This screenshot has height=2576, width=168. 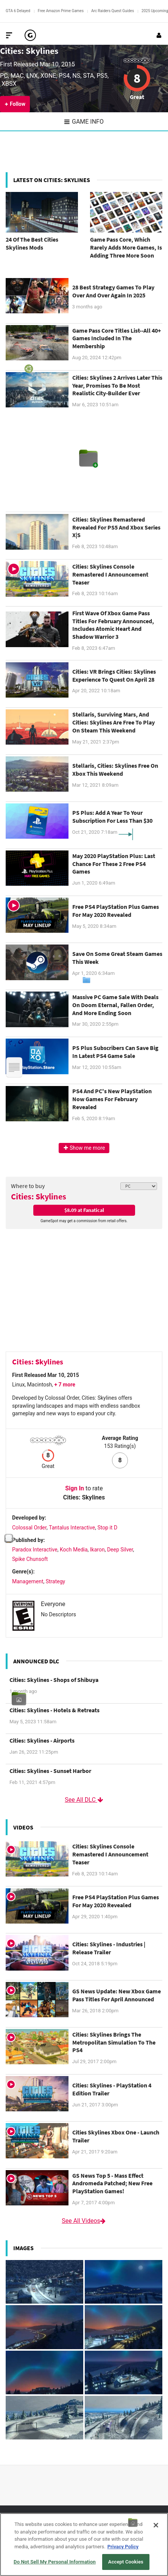 What do you see at coordinates (88, 458) in the screenshot?
I see `create a new folder` at bounding box center [88, 458].